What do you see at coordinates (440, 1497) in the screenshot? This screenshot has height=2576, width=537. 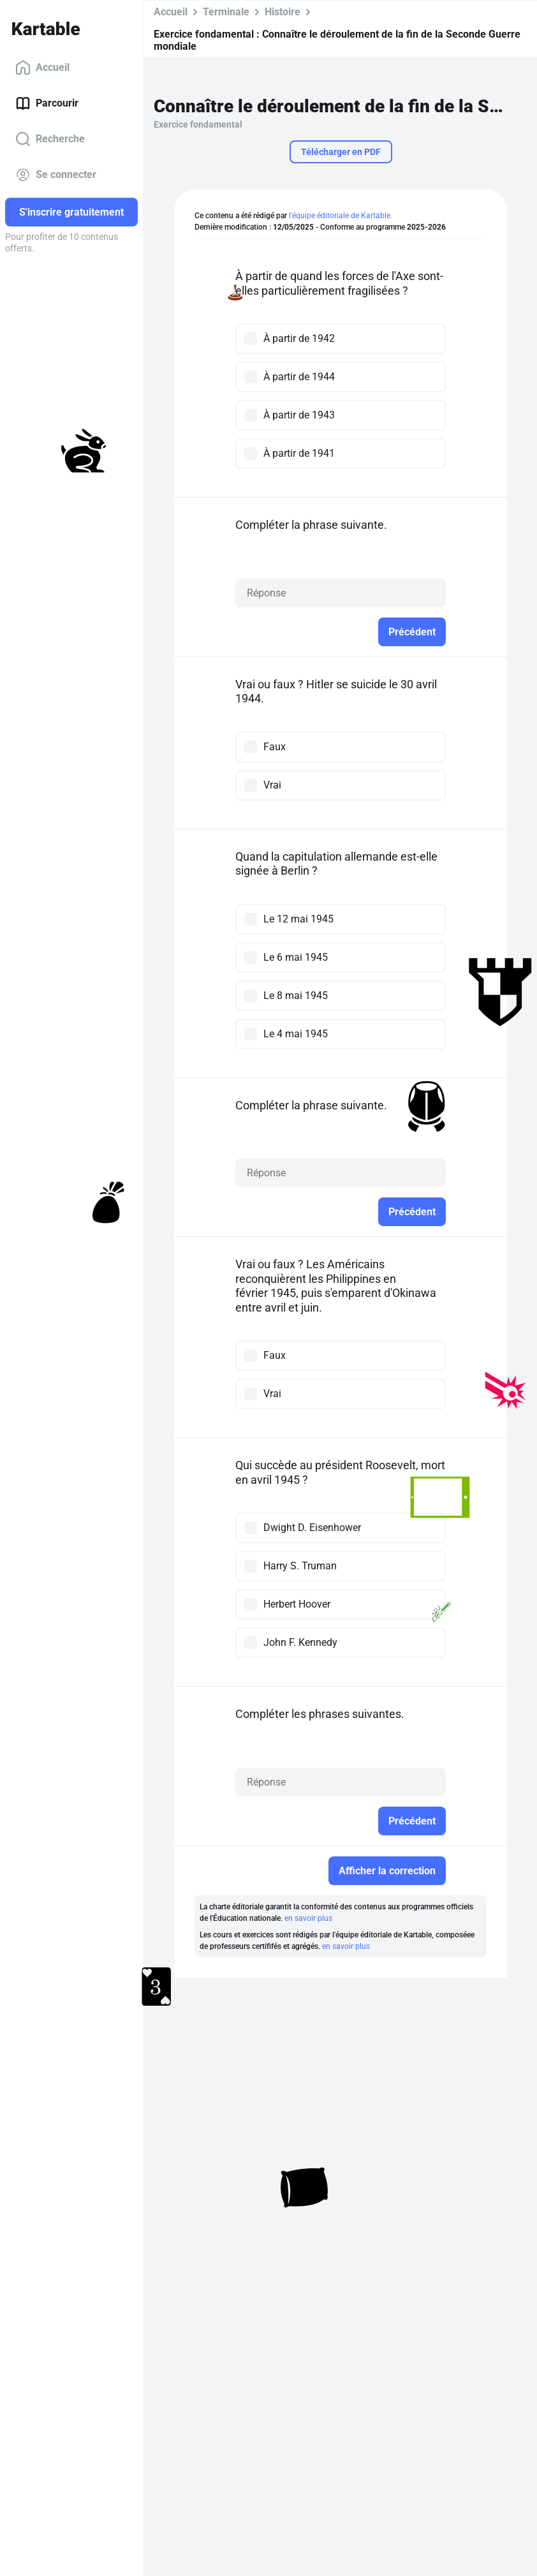 I see `switch to tablet view or layout` at bounding box center [440, 1497].